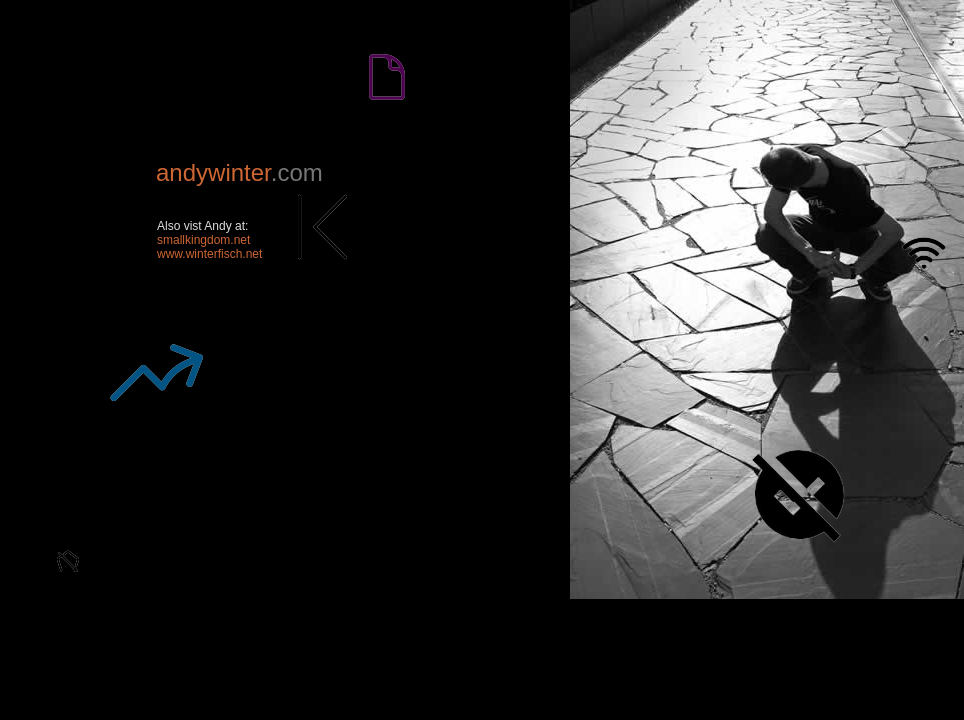 The width and height of the screenshot is (964, 720). I want to click on indicates active wifi connection, so click(924, 254).